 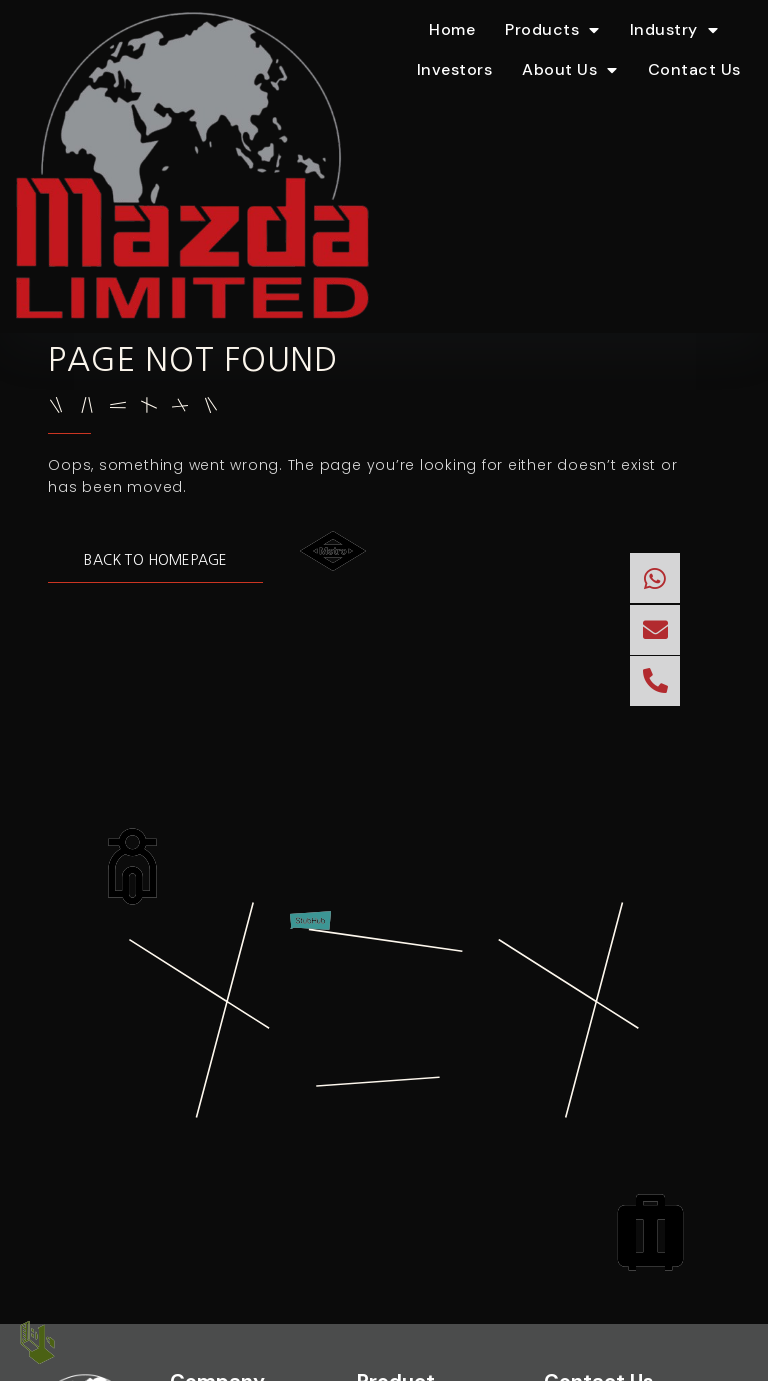 I want to click on select e-bike as transportation mode, so click(x=132, y=866).